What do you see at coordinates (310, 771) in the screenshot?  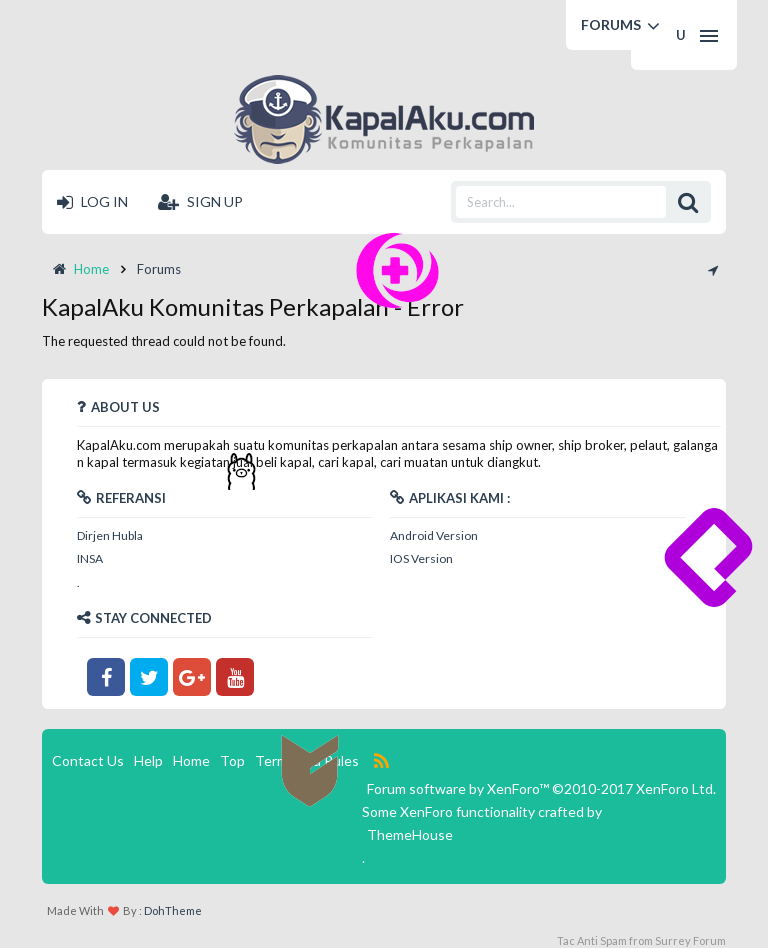 I see `visit Big Cartel website or app` at bounding box center [310, 771].